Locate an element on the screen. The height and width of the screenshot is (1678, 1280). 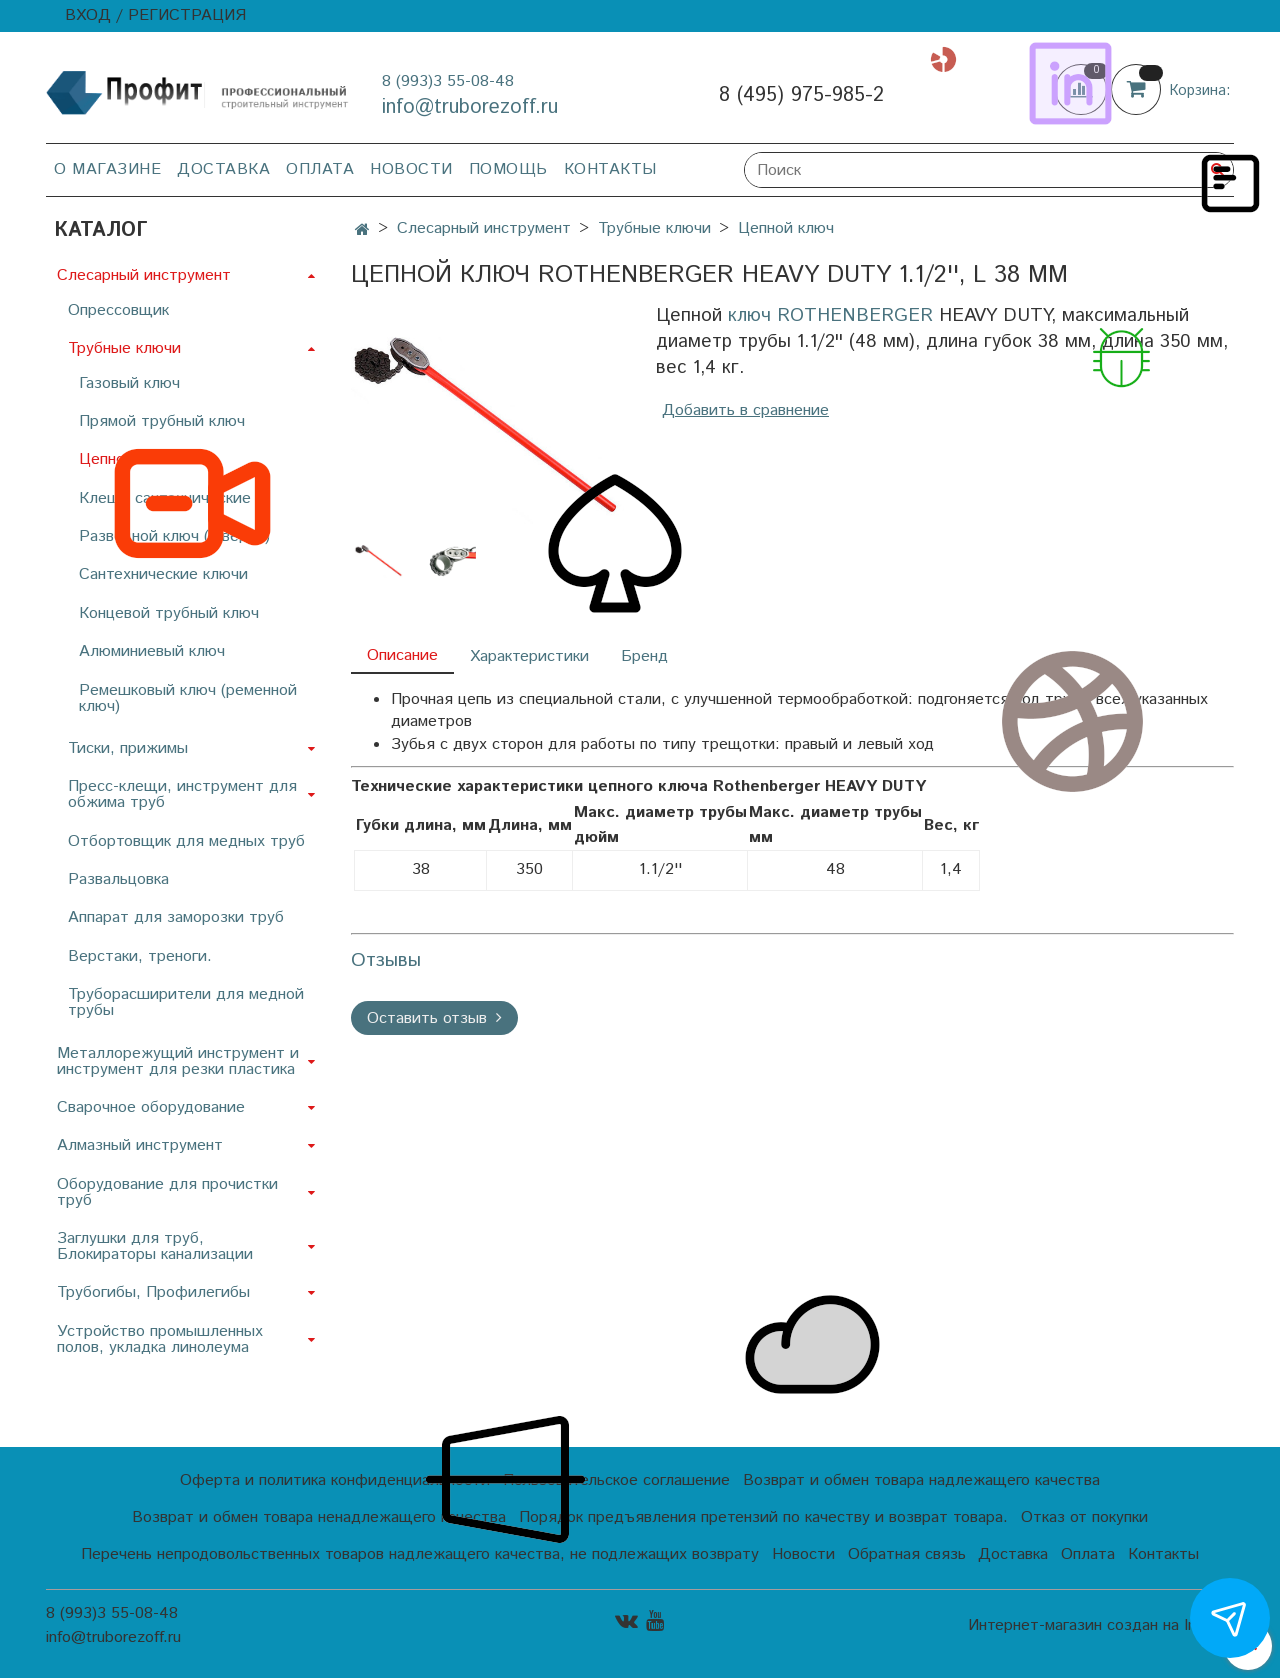
align content to top-left of container is located at coordinates (1230, 183).